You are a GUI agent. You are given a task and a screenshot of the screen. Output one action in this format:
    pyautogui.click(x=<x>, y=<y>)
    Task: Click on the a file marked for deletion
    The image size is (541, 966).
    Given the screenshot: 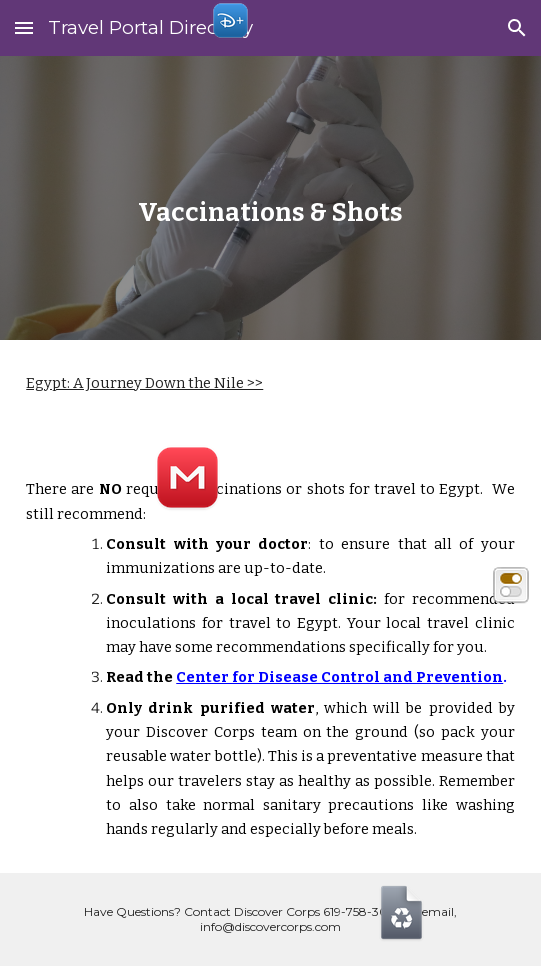 What is the action you would take?
    pyautogui.click(x=401, y=913)
    